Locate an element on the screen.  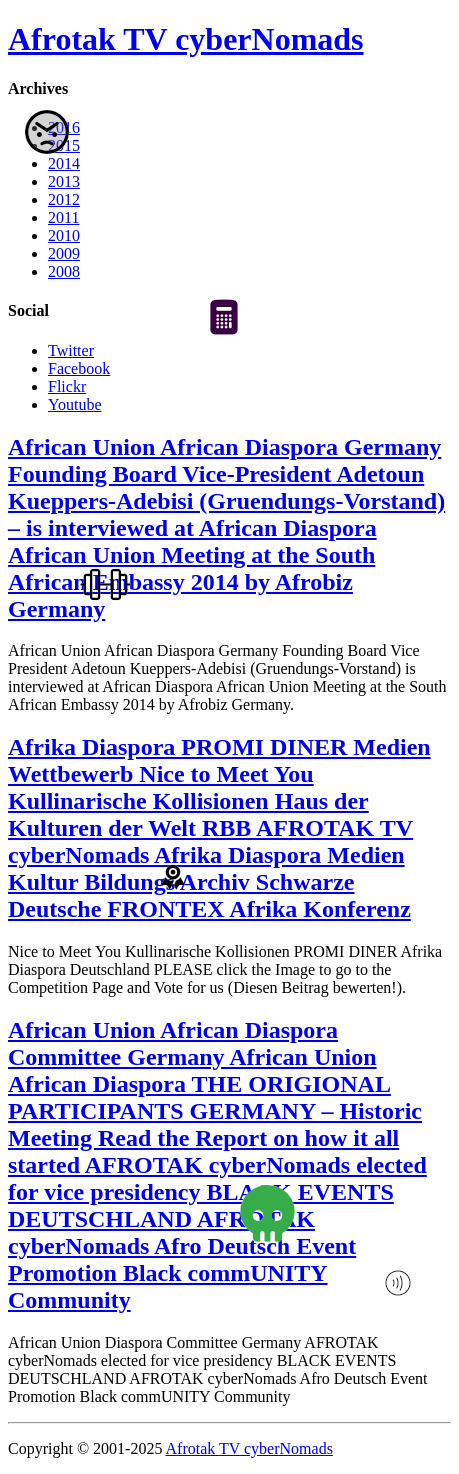
react with anger to a post or message is located at coordinates (47, 132).